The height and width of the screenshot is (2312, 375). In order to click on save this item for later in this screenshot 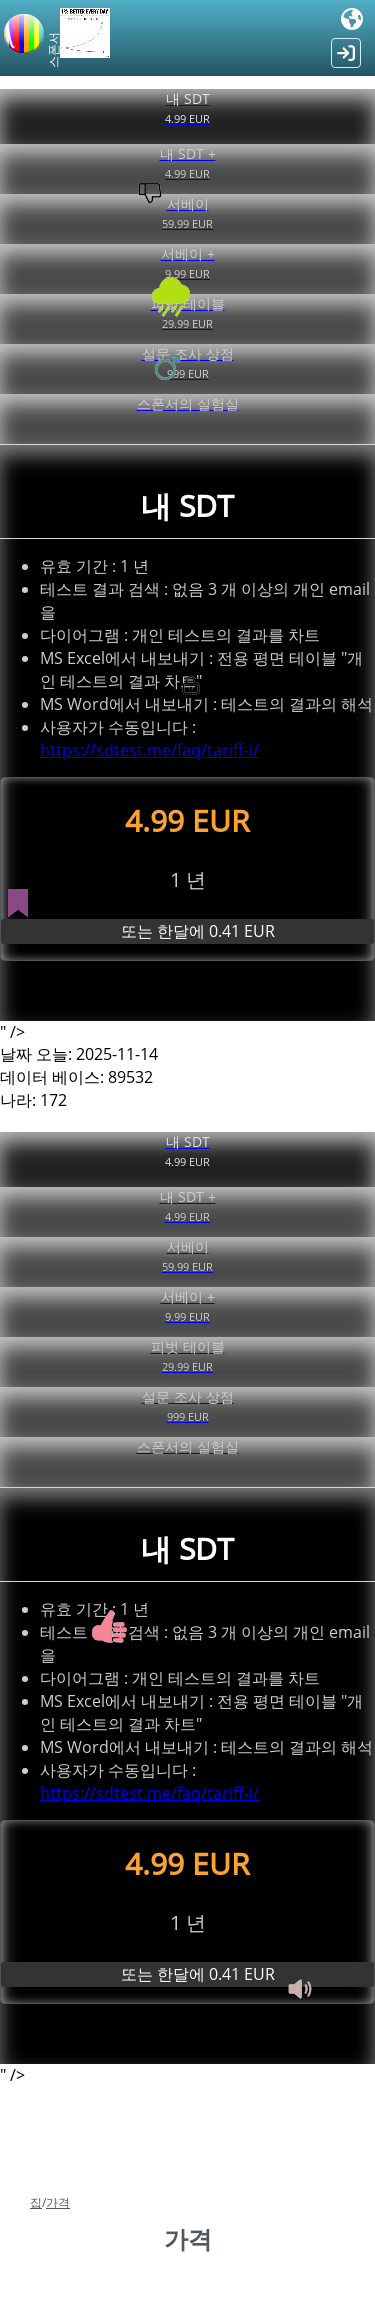, I will do `click(18, 903)`.